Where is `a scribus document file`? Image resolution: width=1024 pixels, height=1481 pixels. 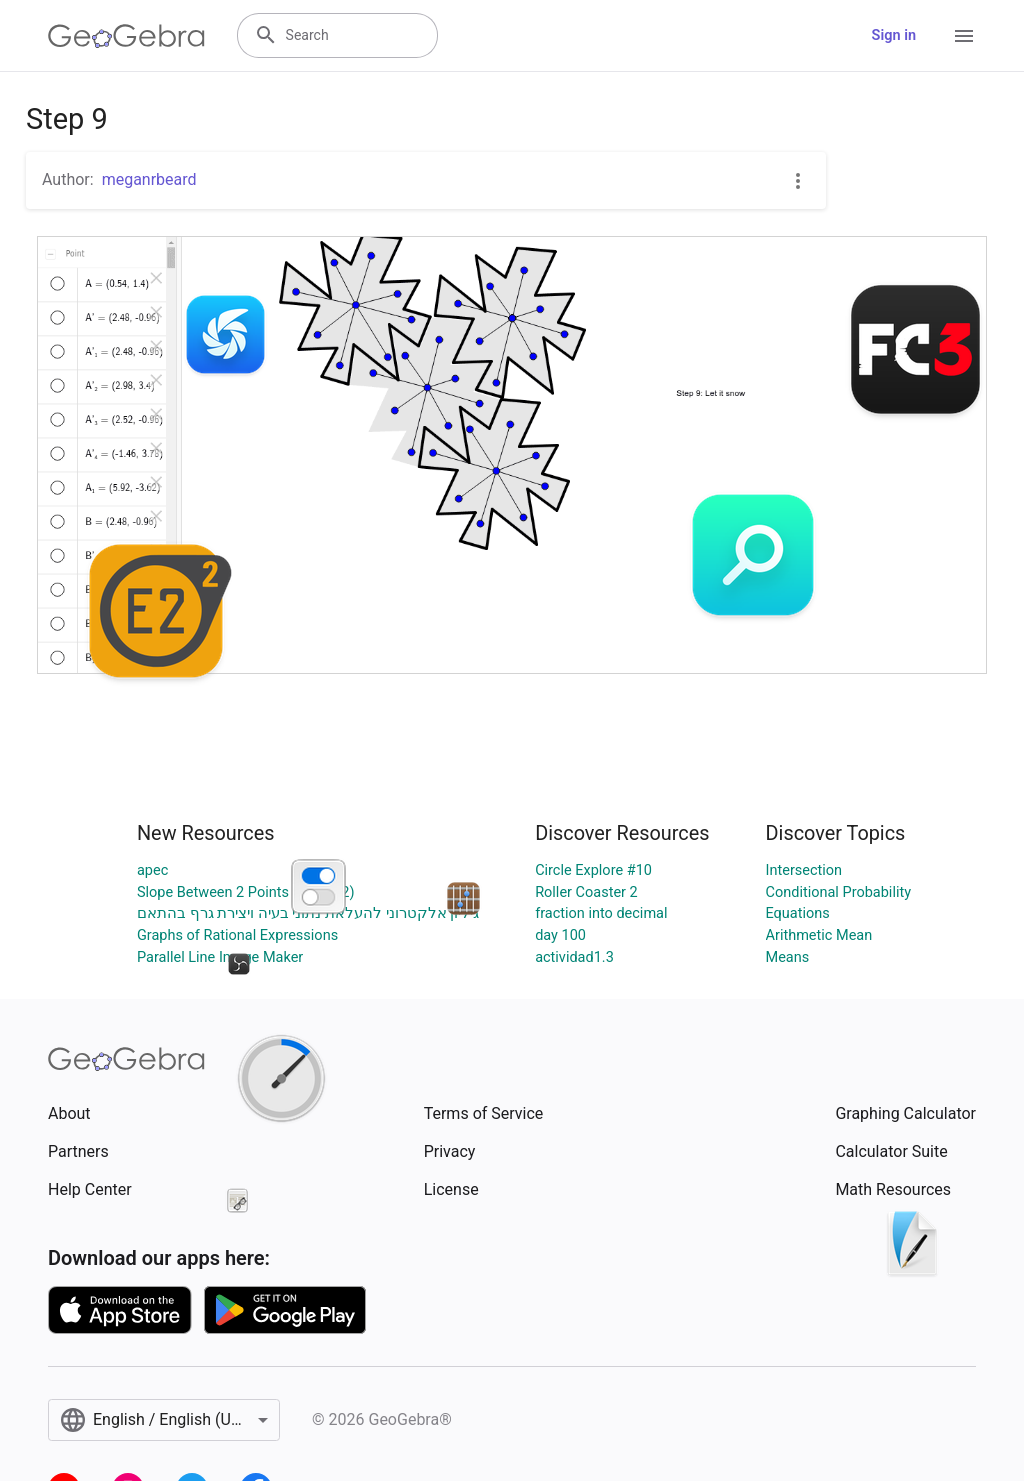
a scribus document file is located at coordinates (876, 1244).